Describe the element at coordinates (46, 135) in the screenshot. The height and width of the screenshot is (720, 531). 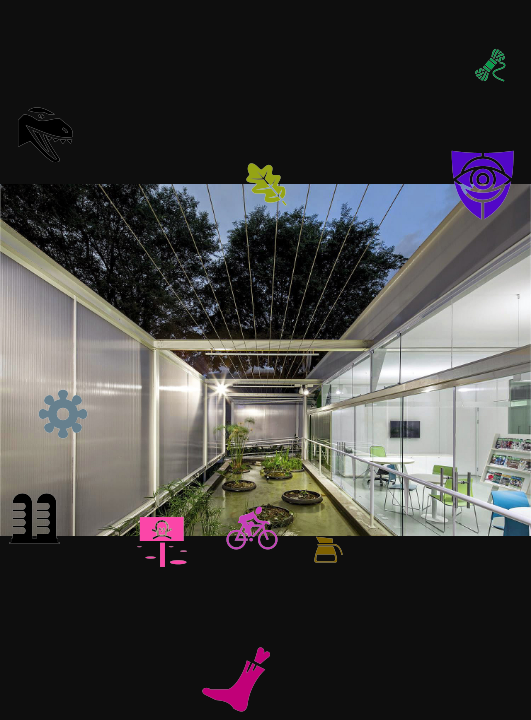
I see `select ninja velociraptor character` at that location.